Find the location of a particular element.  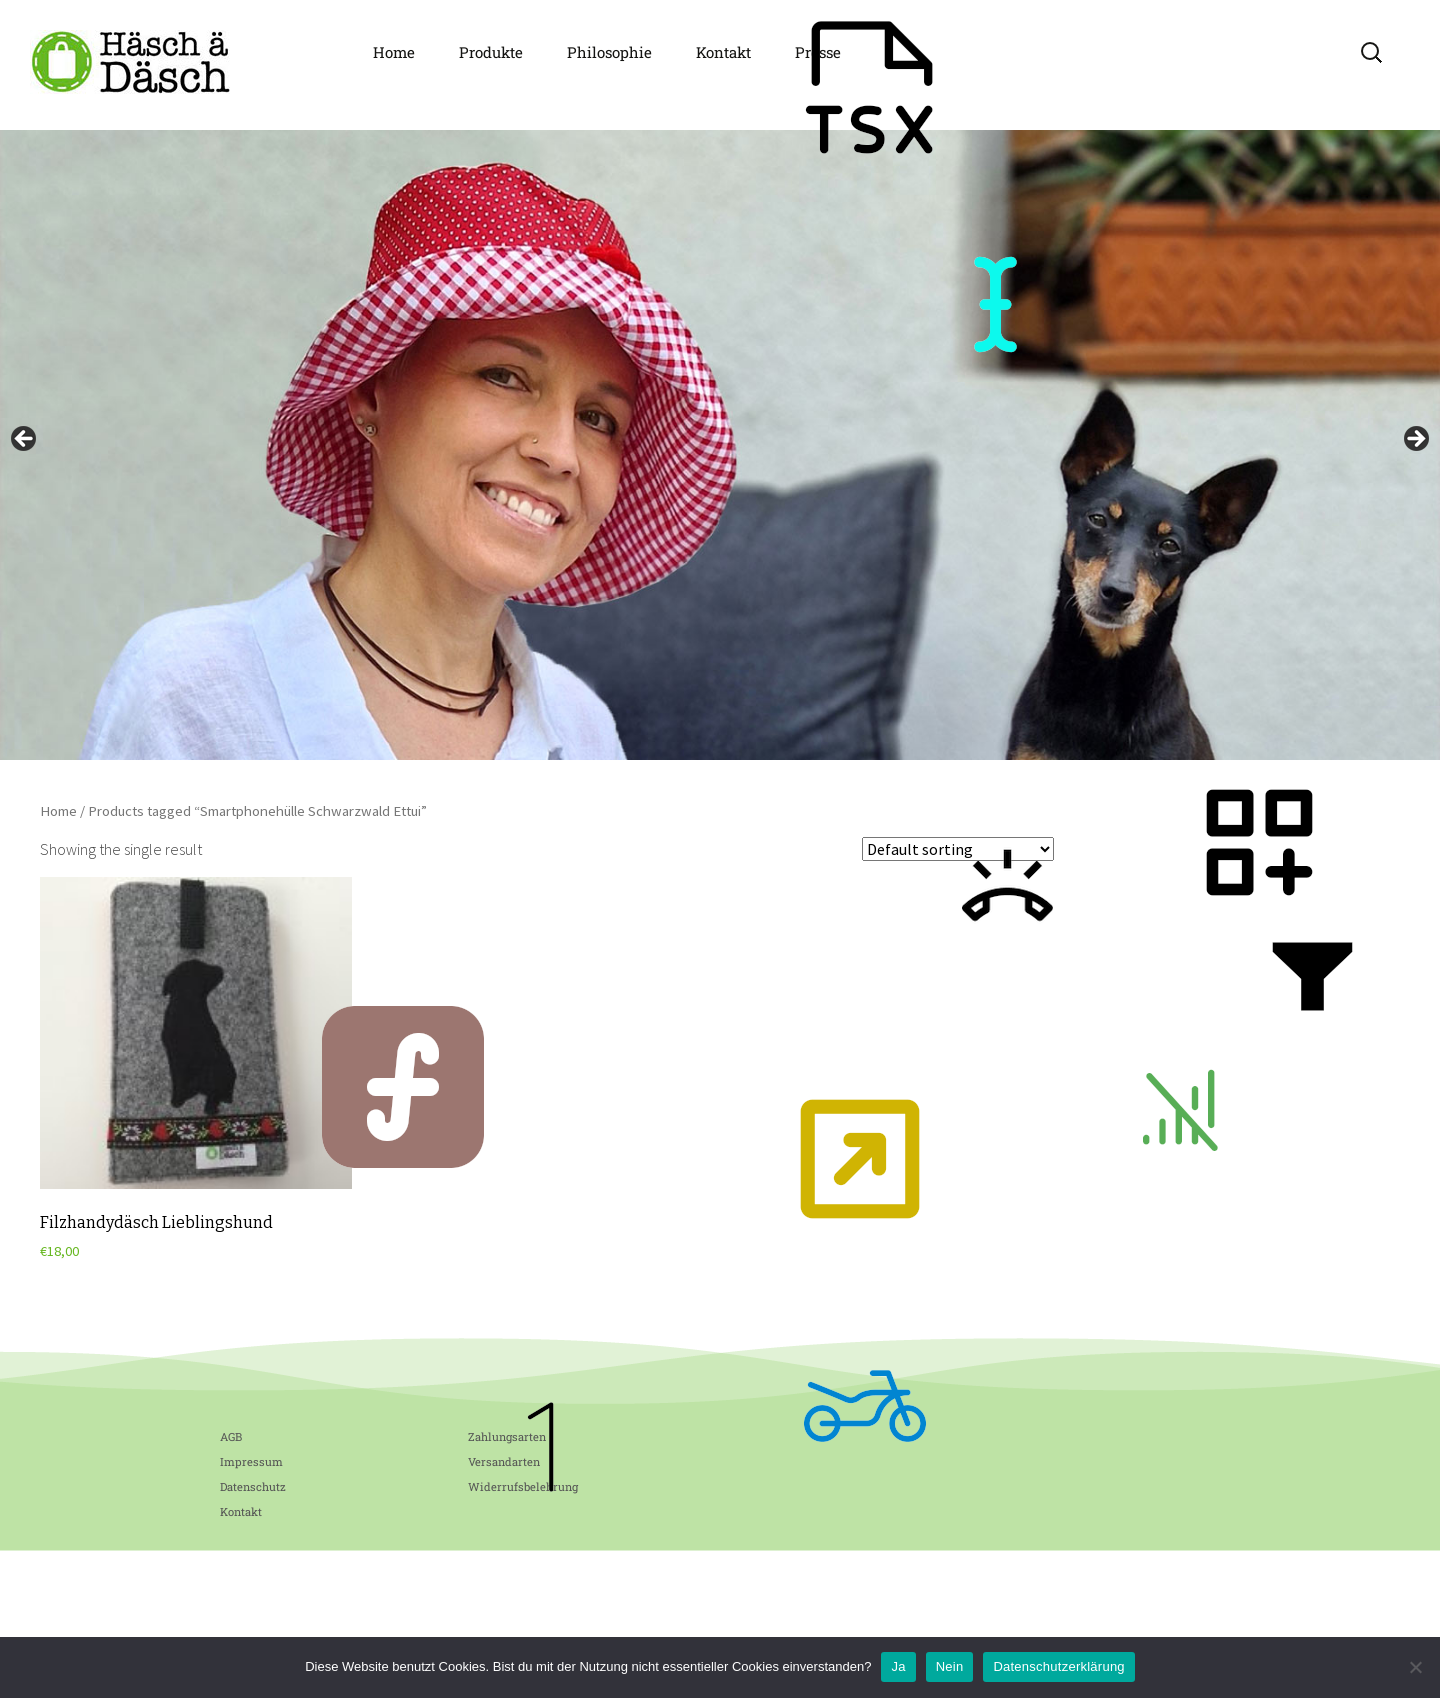

access function or formula editor is located at coordinates (403, 1087).